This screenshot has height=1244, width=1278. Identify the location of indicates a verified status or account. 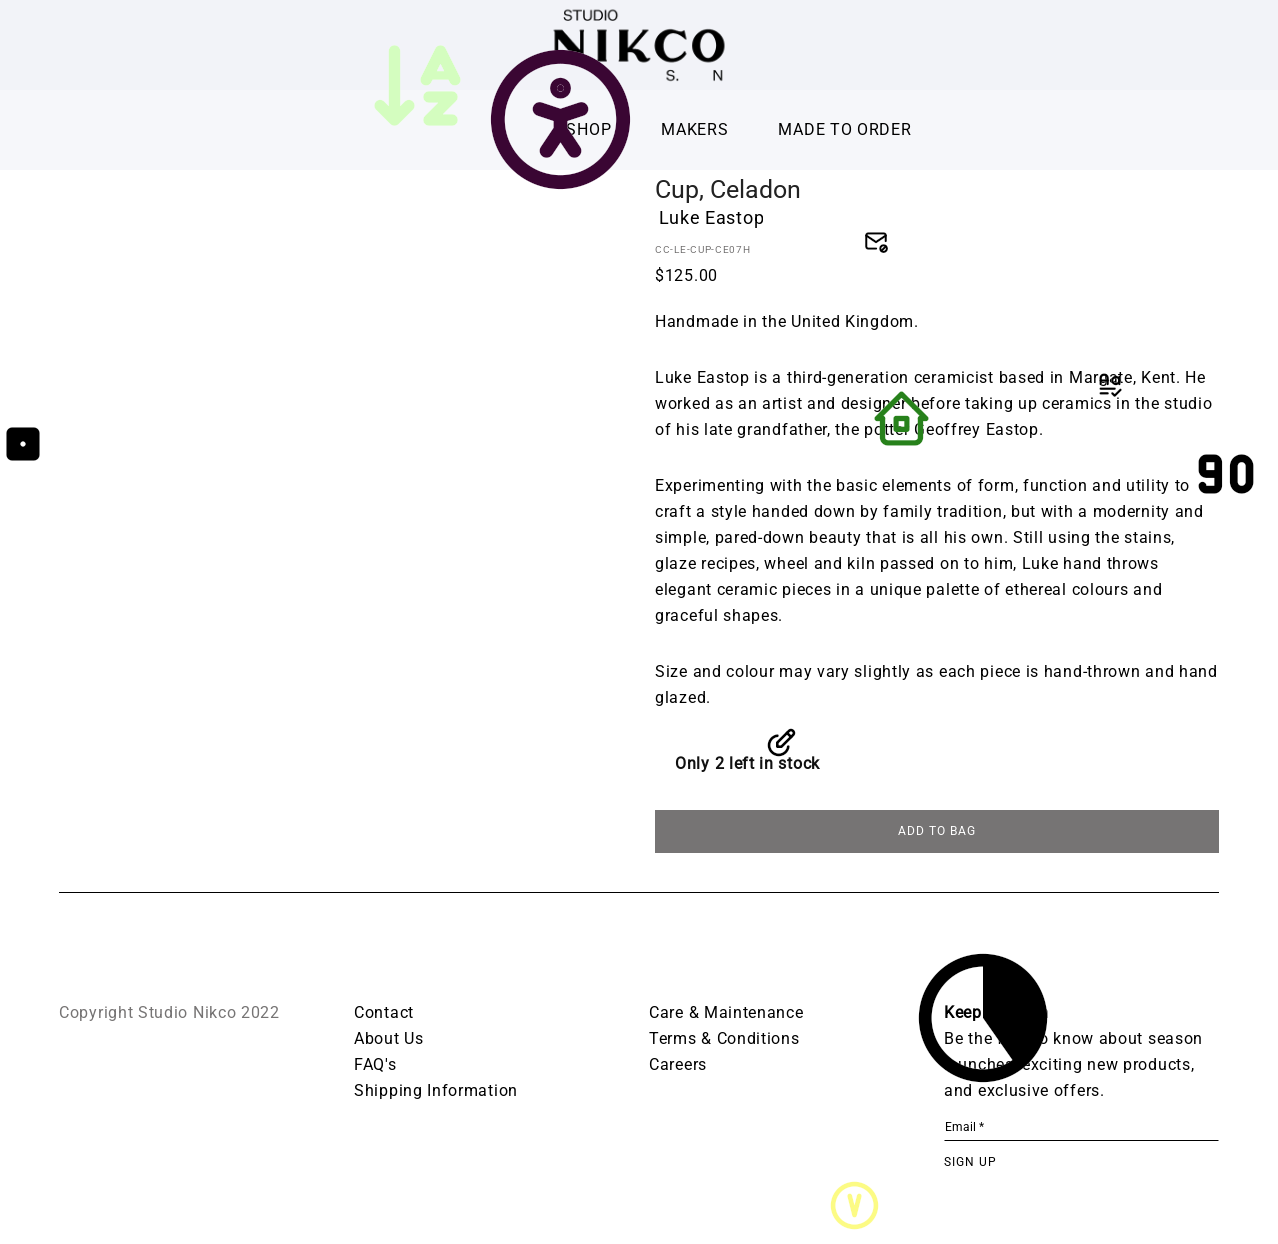
(854, 1205).